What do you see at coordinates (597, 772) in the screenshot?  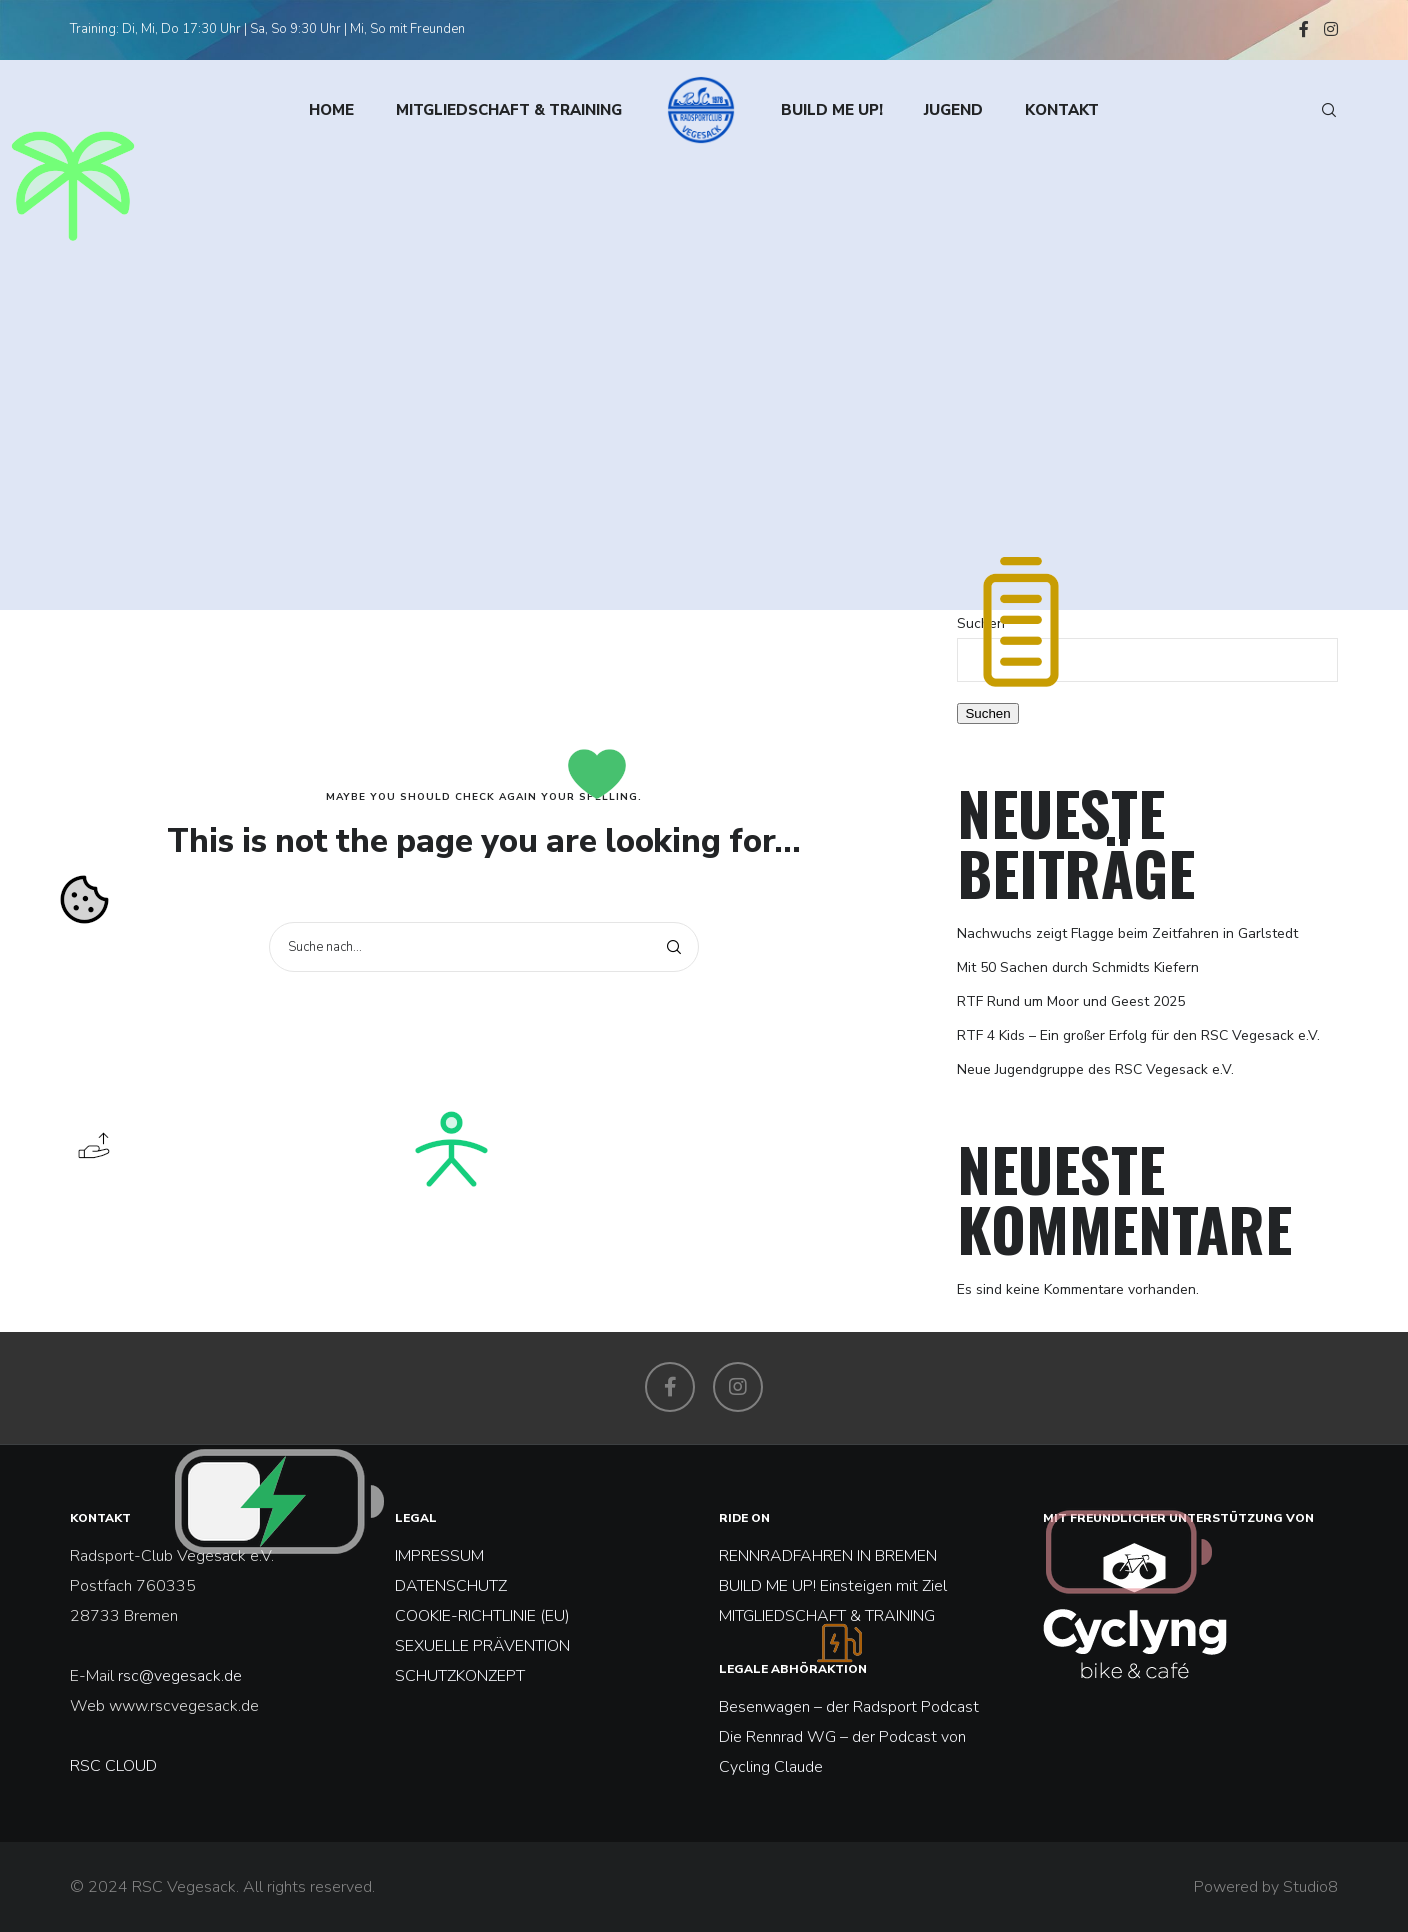 I see `add to favorites` at bounding box center [597, 772].